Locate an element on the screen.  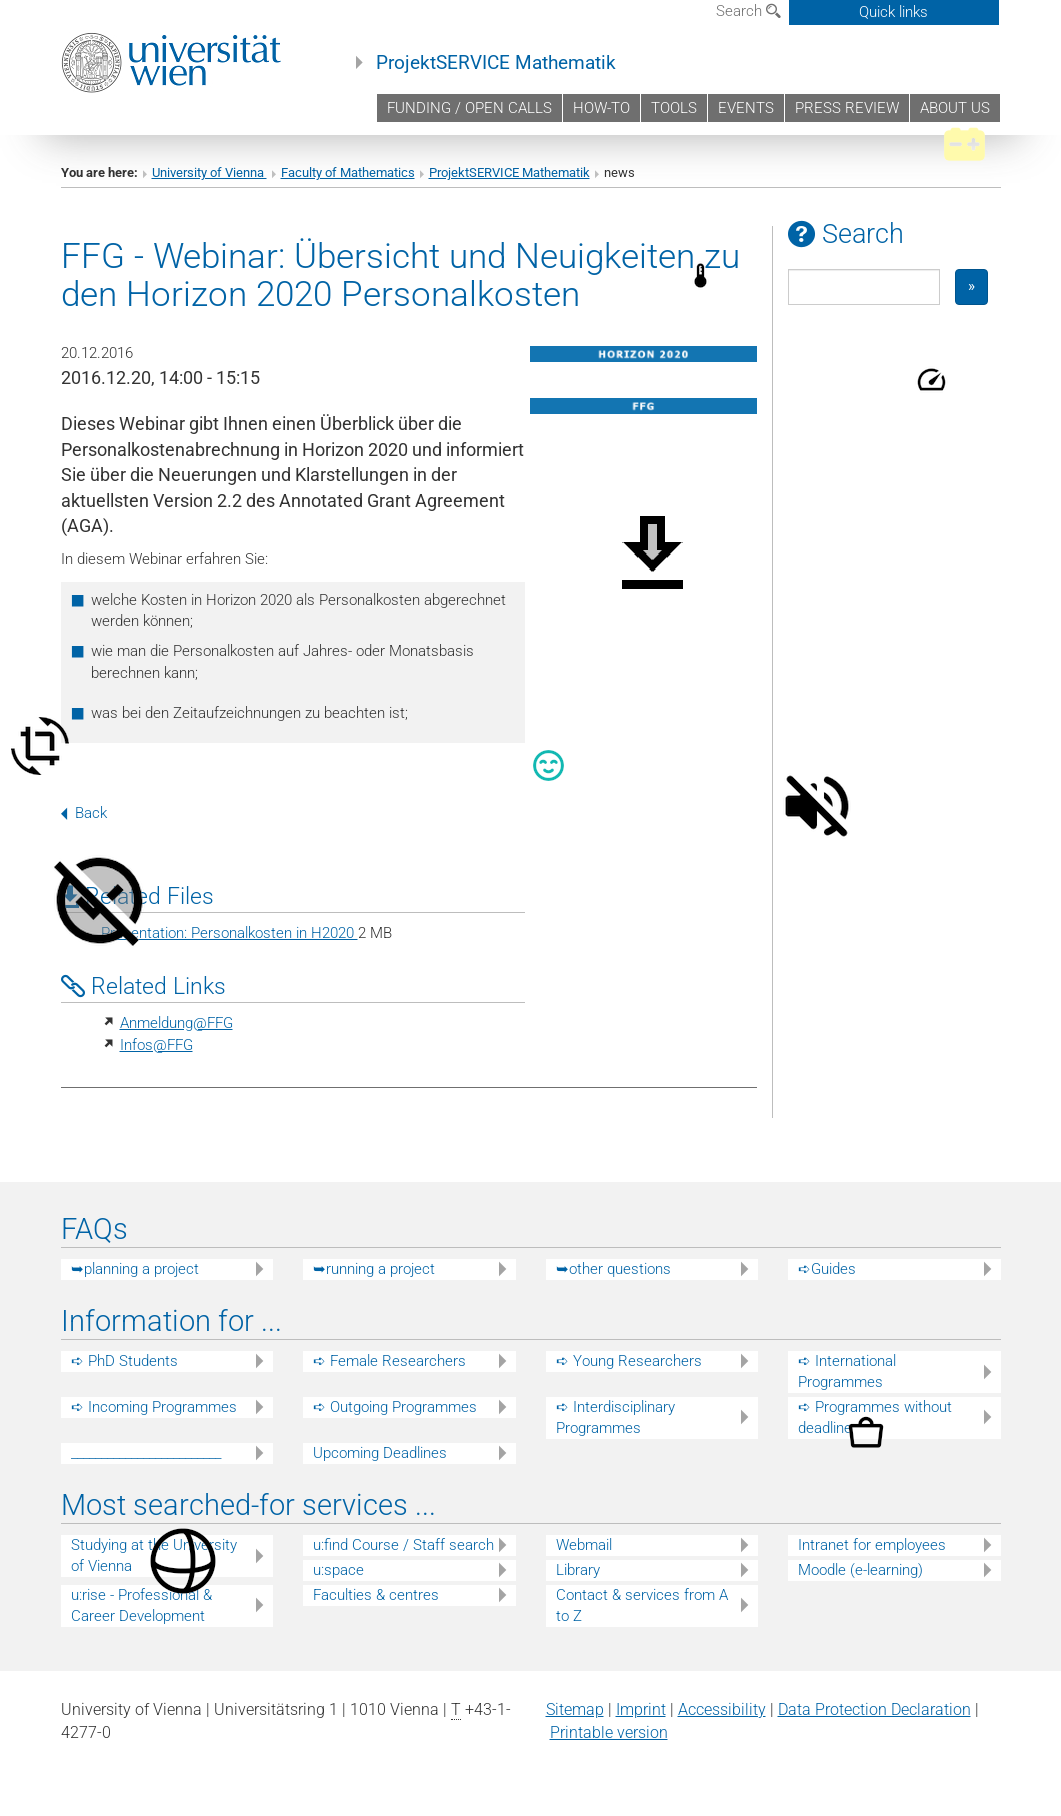
adjust temperature settings is located at coordinates (700, 275).